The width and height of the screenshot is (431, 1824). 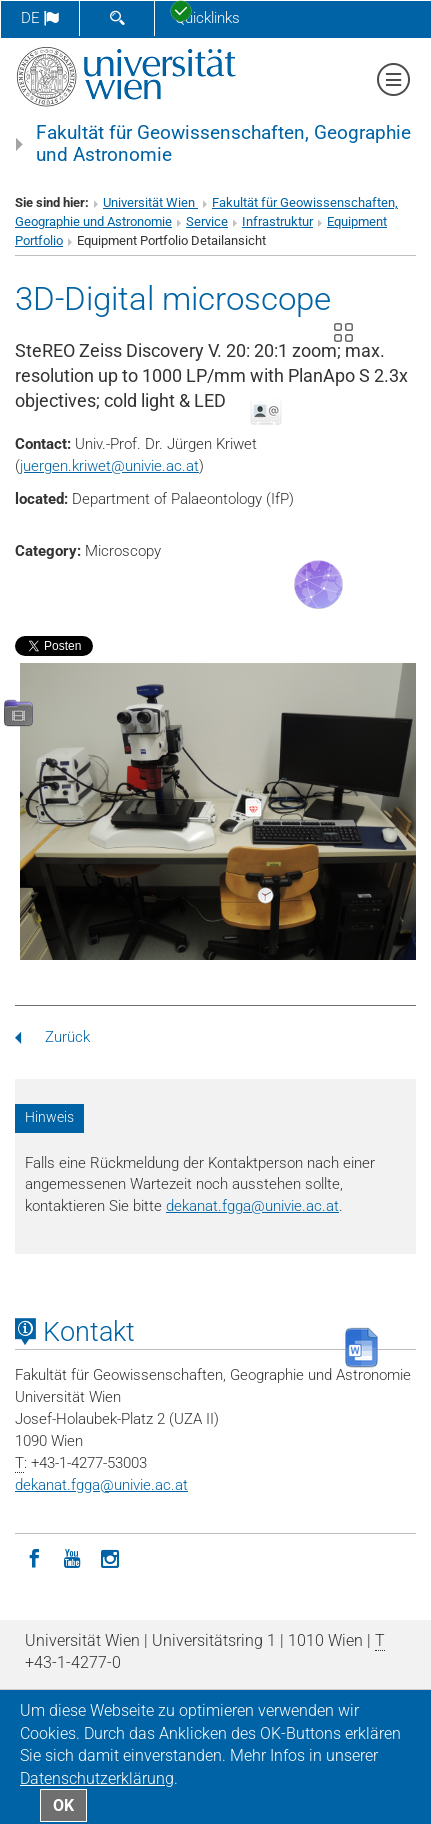 I want to click on a microsoft word document file, so click(x=361, y=1347).